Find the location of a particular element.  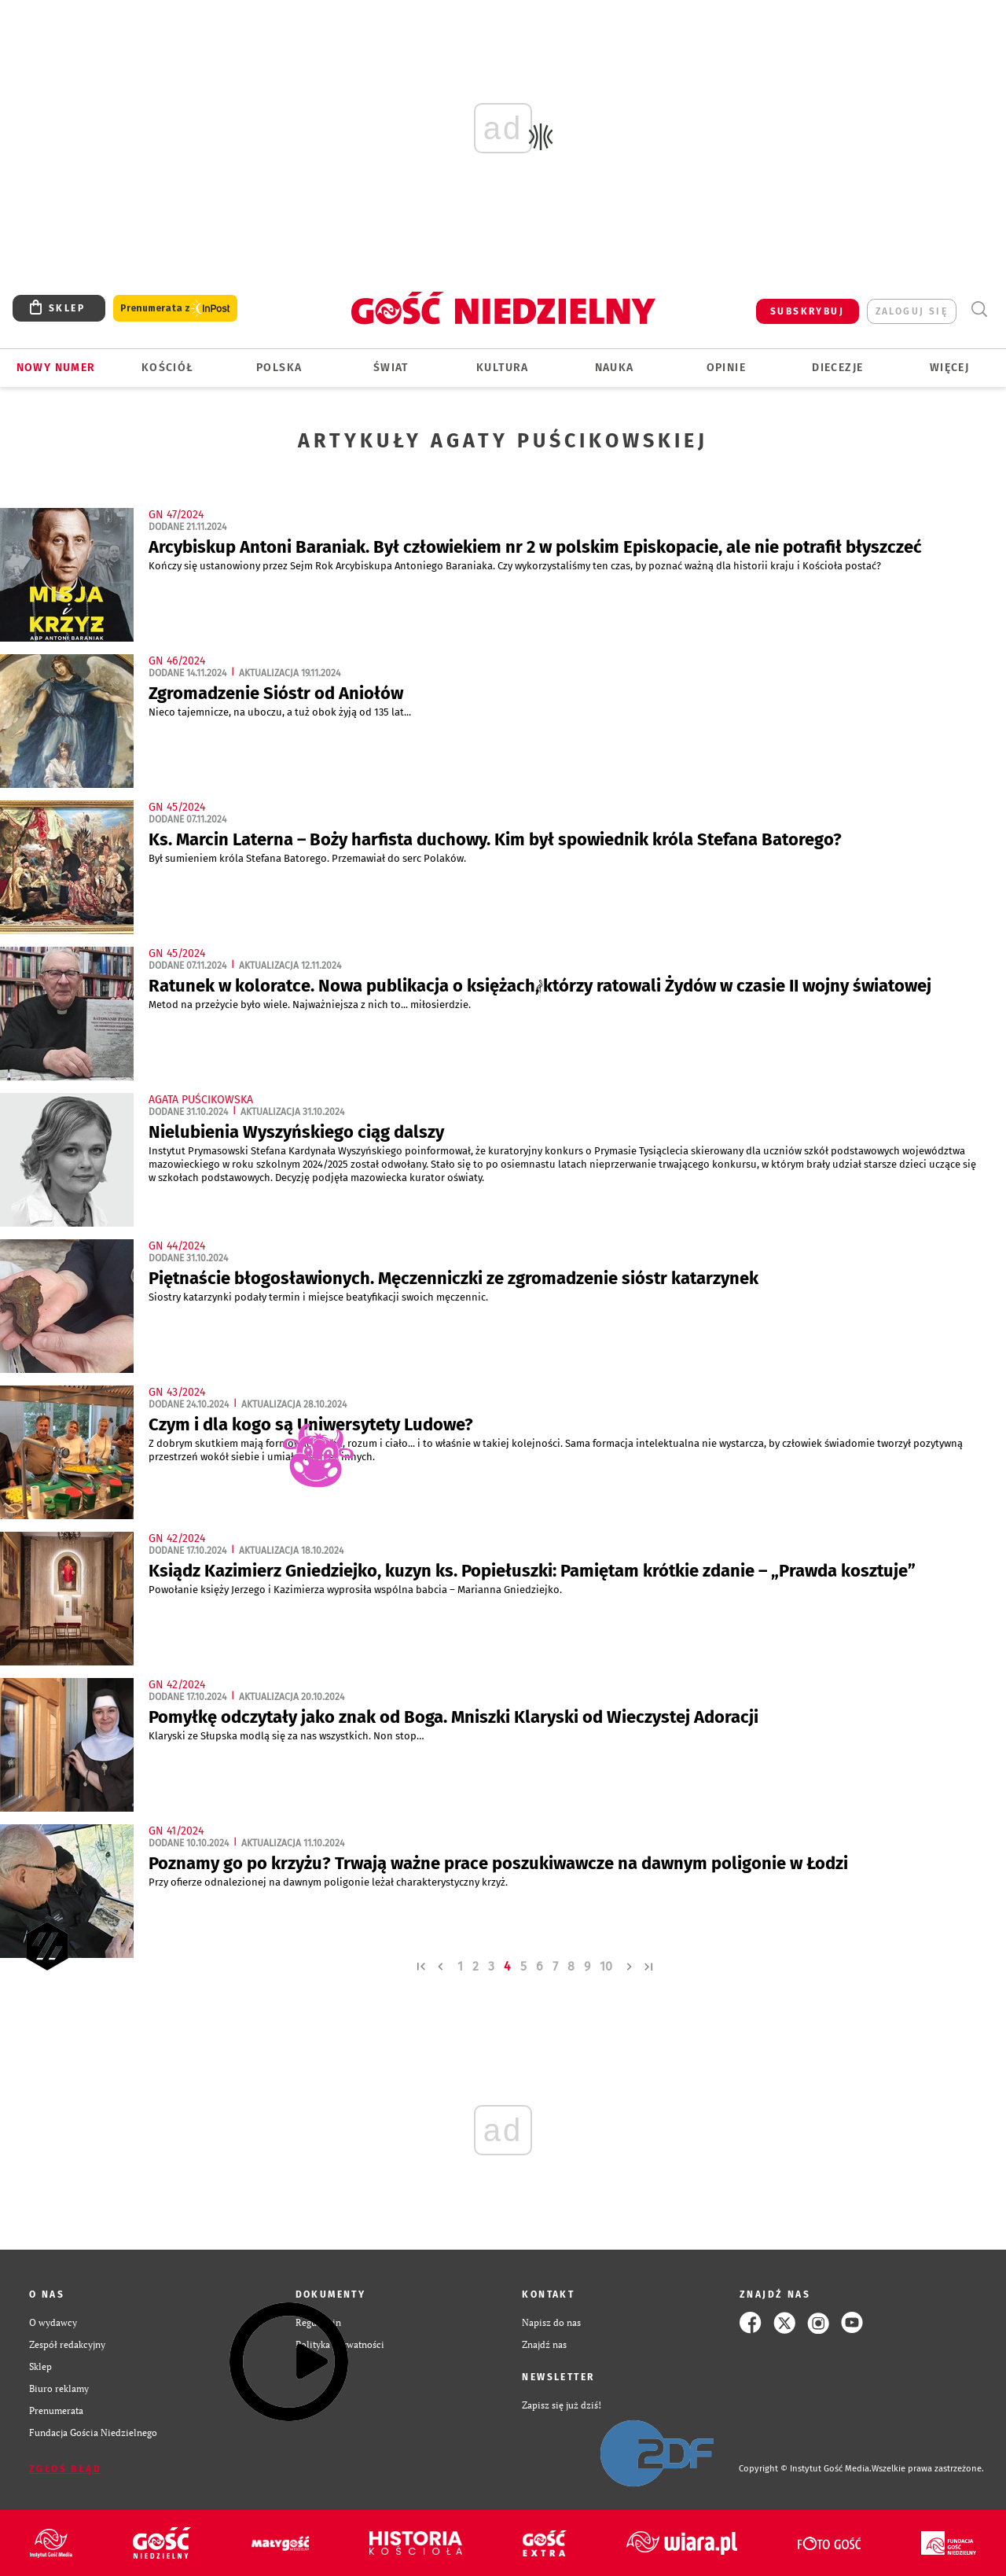

minio object storage service logo is located at coordinates (539, 986).